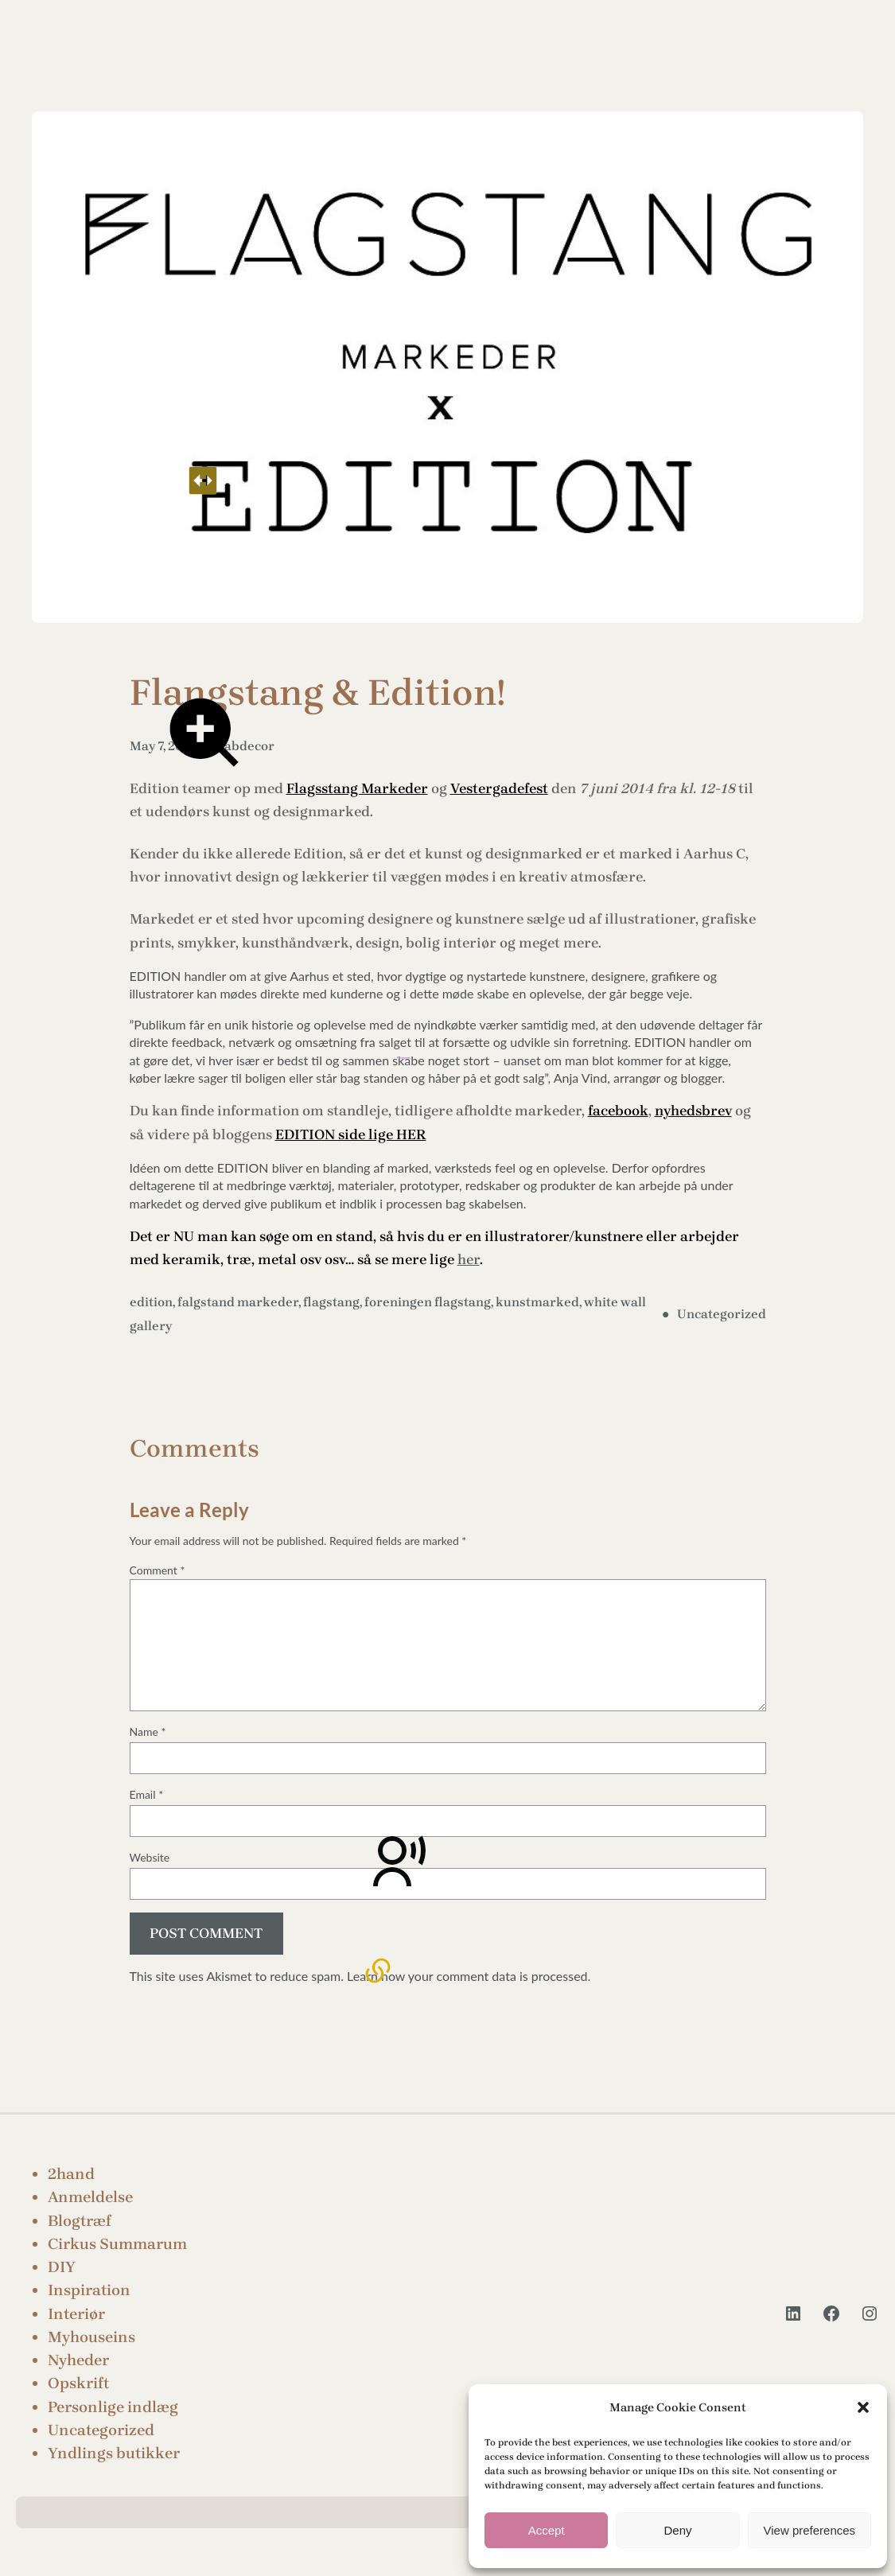 The image size is (895, 2576). Describe the element at coordinates (378, 1971) in the screenshot. I see `view linked items or connections` at that location.